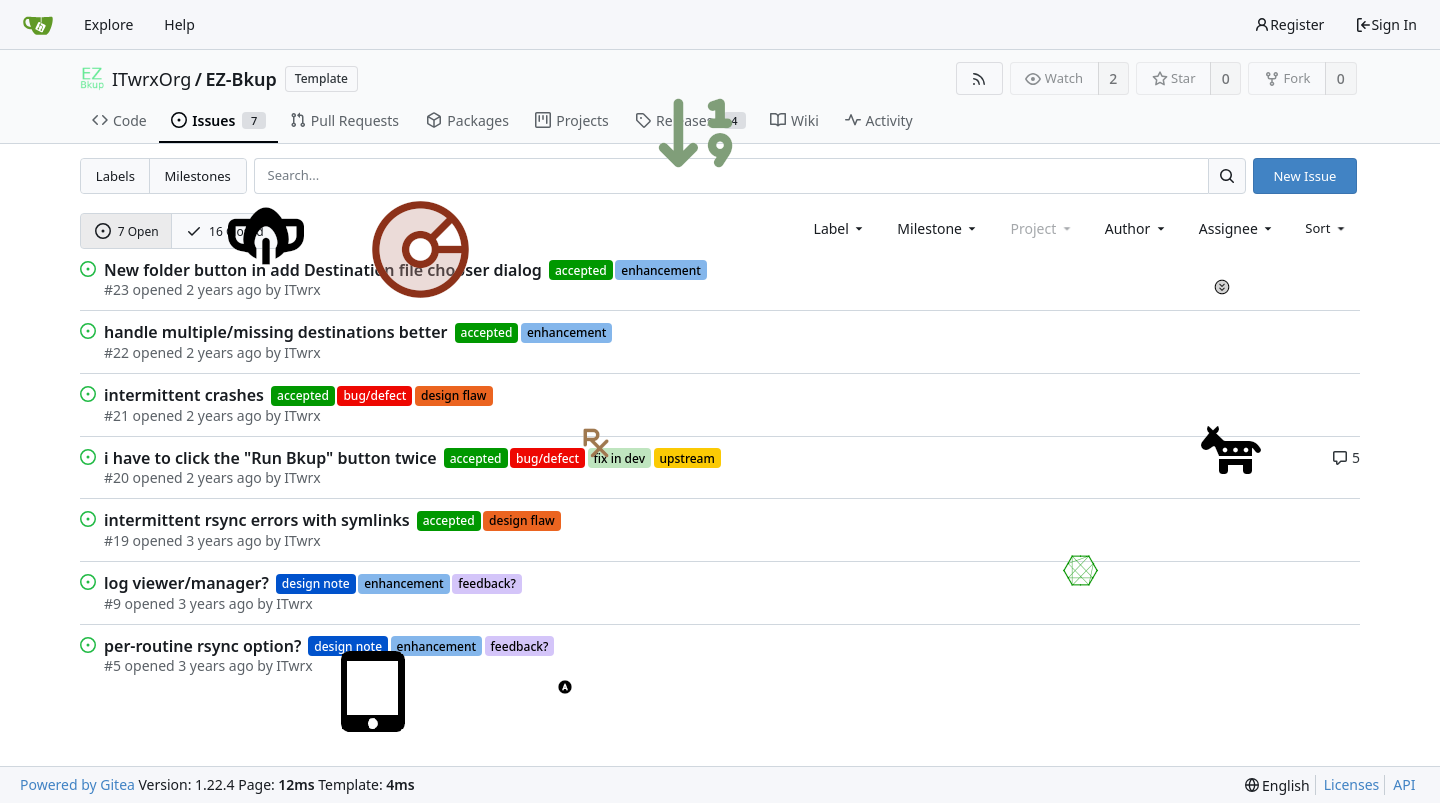 This screenshot has width=1440, height=803. I want to click on play or access music library, so click(420, 249).